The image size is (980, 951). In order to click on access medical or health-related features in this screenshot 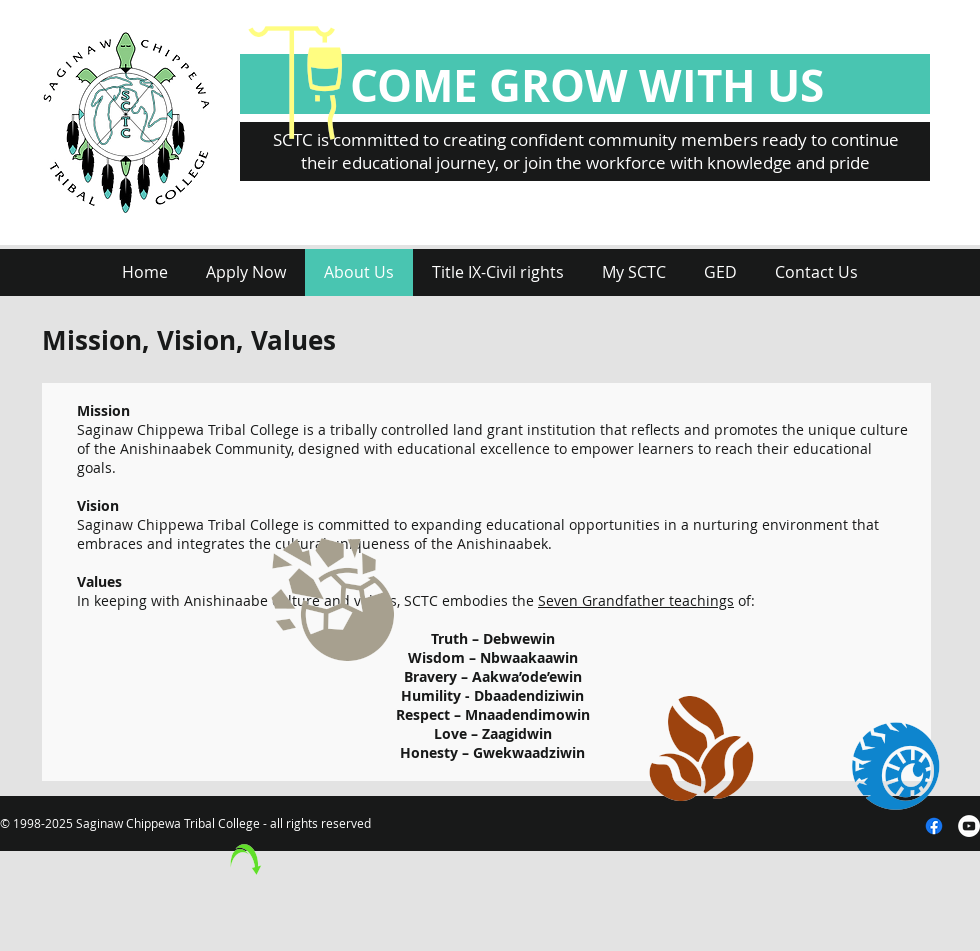, I will do `click(301, 78)`.